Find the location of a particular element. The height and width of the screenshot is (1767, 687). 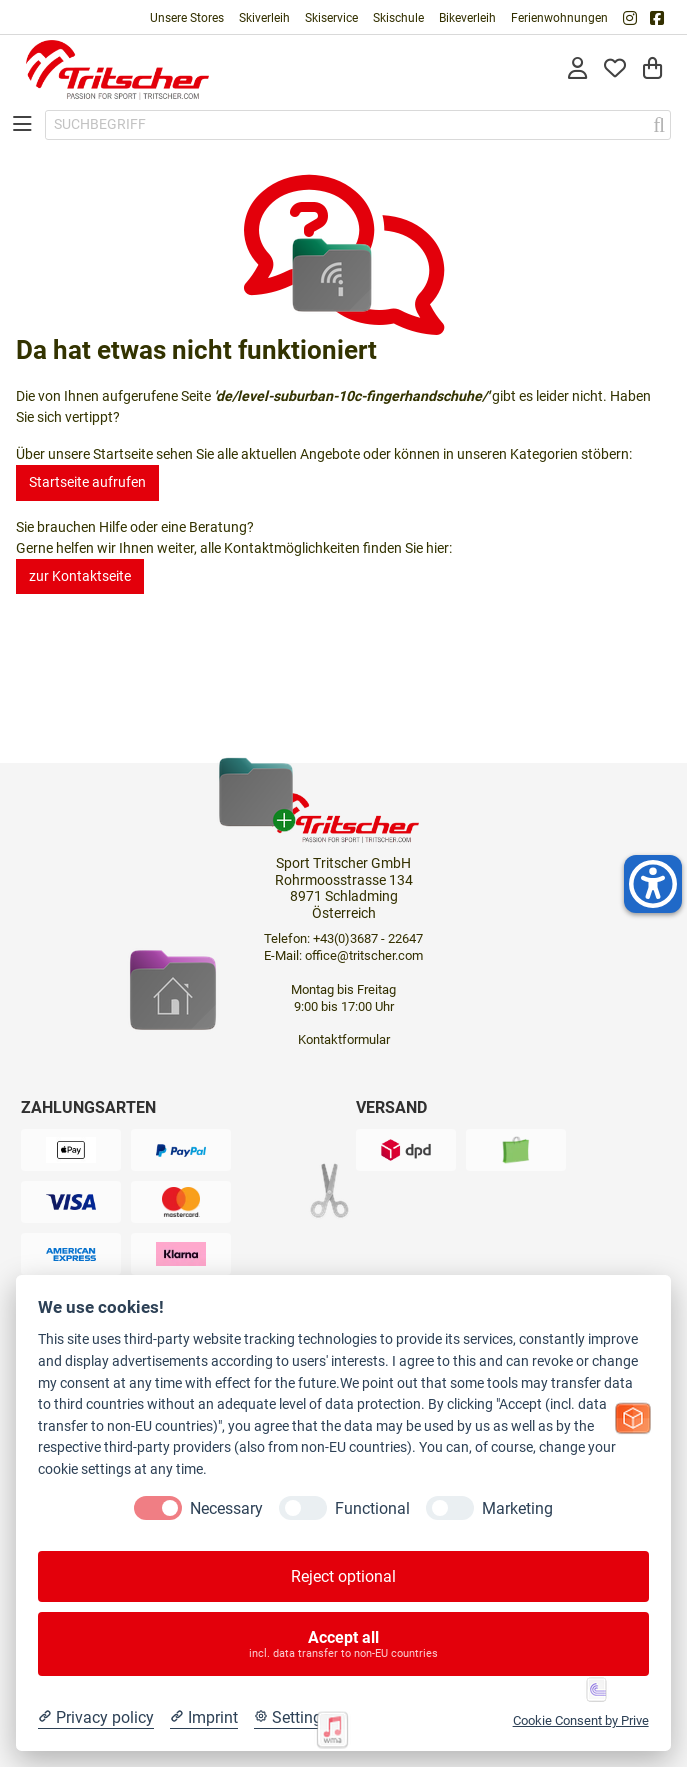

a windows media audio (.wma) file is located at coordinates (332, 1729).